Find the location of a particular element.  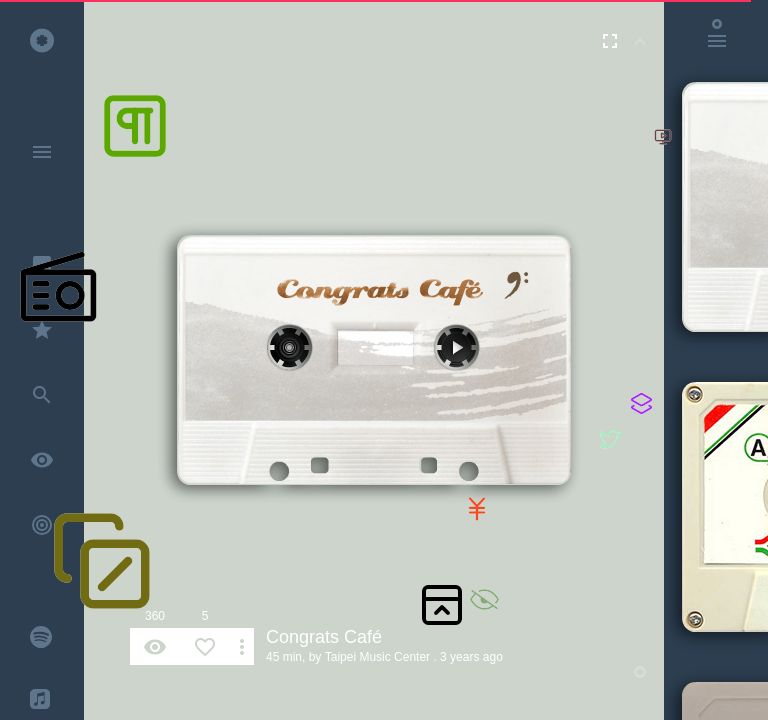

toggle paragraph formatting marks is located at coordinates (135, 126).